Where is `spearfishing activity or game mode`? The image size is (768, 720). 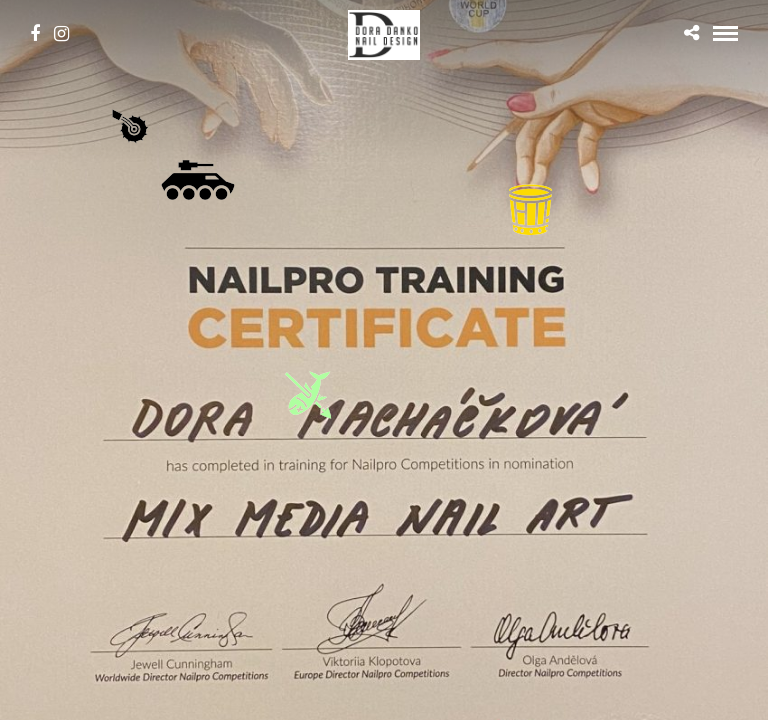
spearfishing activity or game mode is located at coordinates (308, 395).